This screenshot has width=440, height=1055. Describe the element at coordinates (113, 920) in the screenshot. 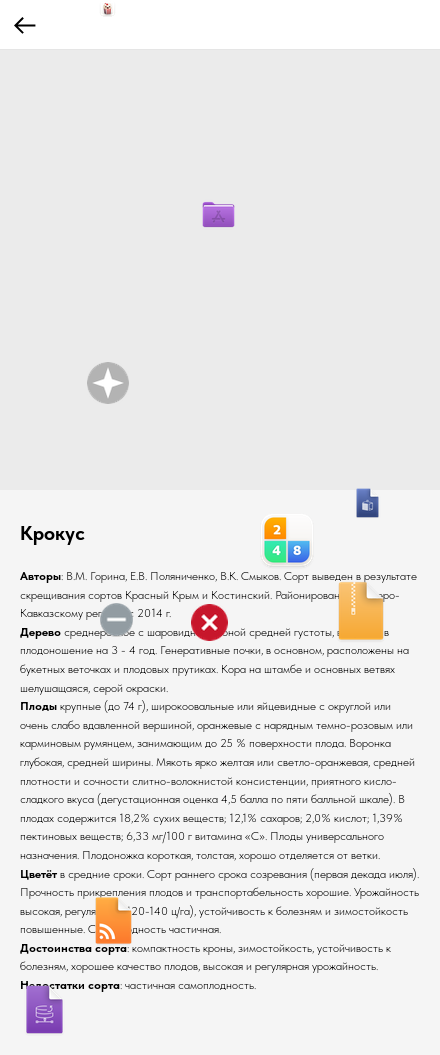

I see `an RSS or XML feed file` at that location.